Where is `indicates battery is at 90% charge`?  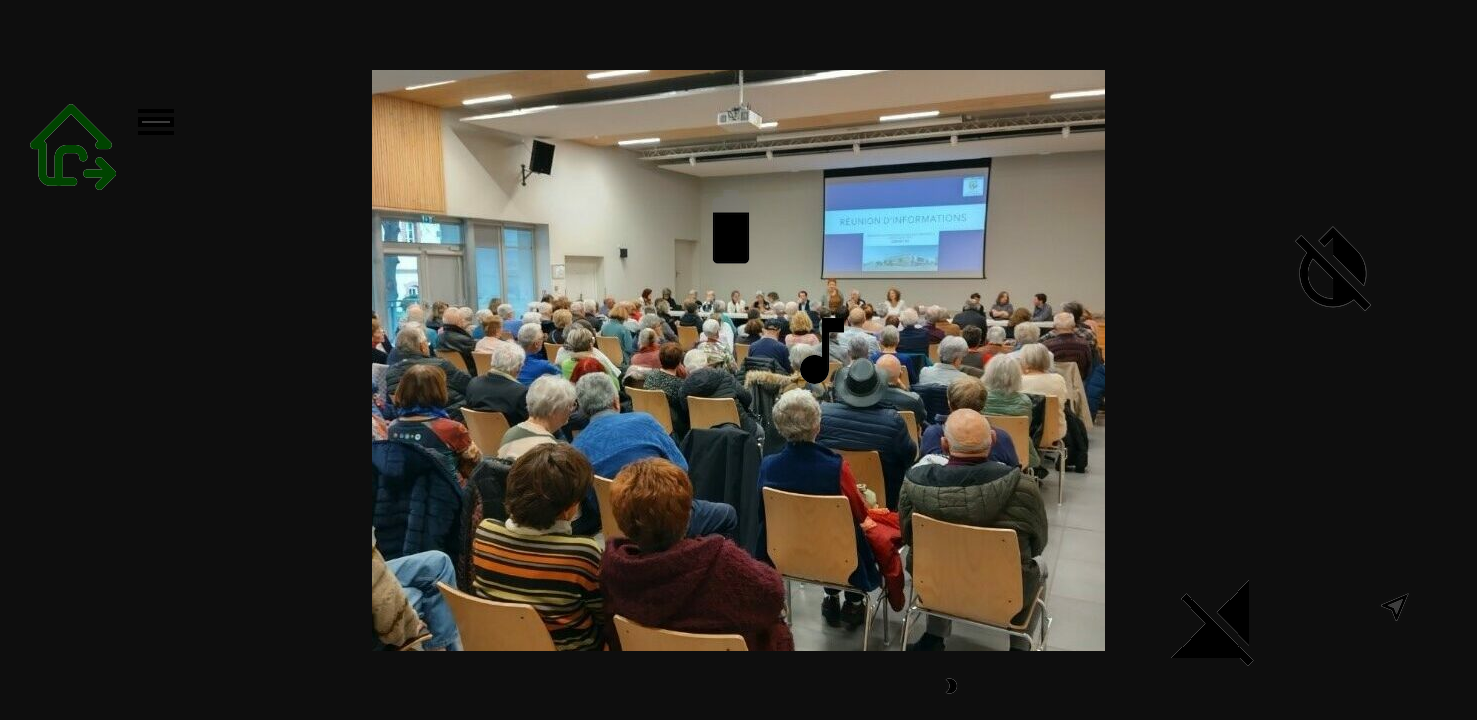 indicates battery is at 90% charge is located at coordinates (731, 227).